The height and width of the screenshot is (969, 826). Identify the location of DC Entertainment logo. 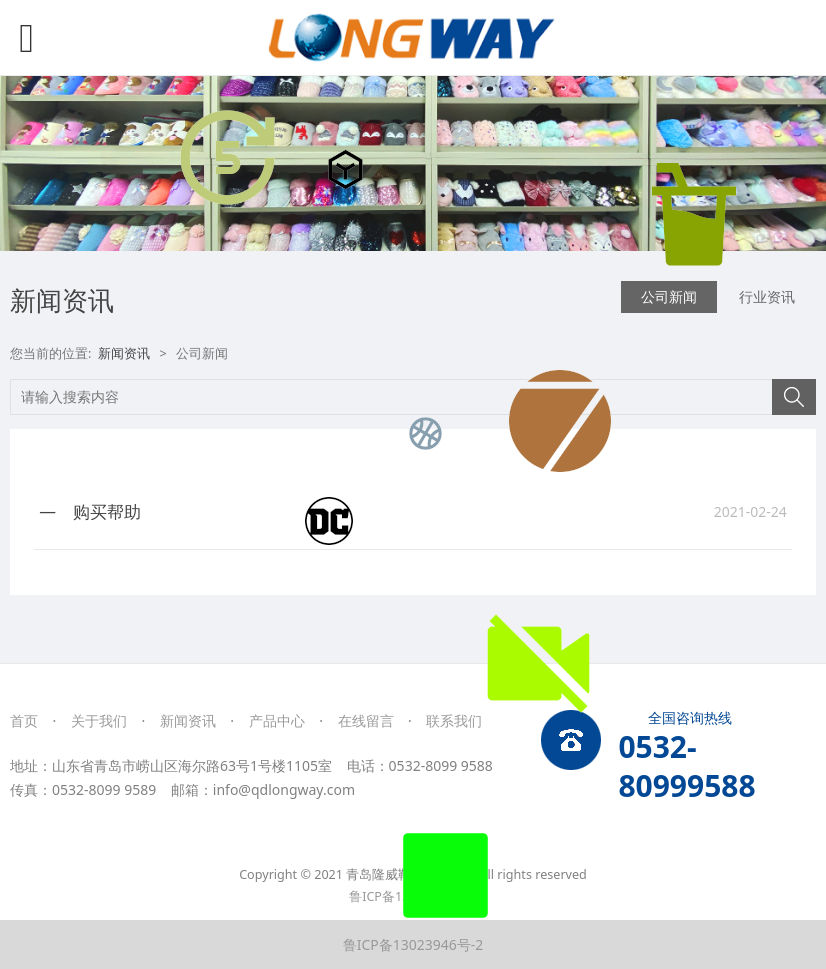
(329, 521).